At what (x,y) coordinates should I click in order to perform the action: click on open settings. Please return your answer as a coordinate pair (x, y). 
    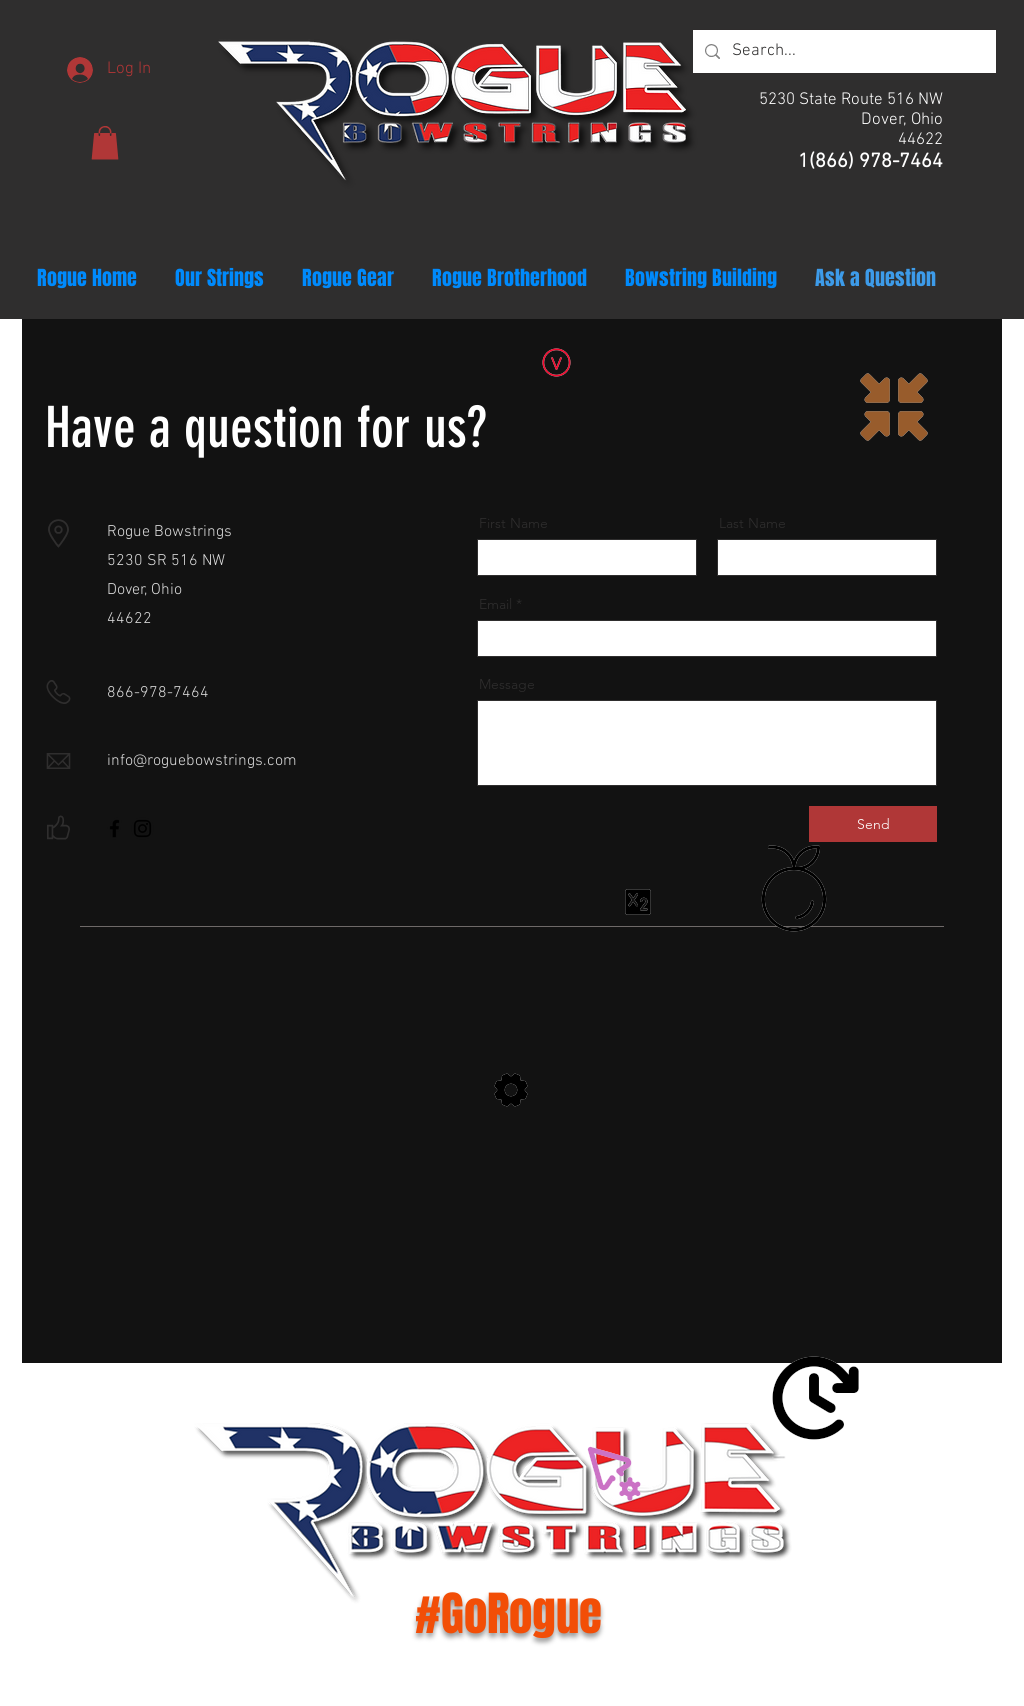
    Looking at the image, I should click on (511, 1090).